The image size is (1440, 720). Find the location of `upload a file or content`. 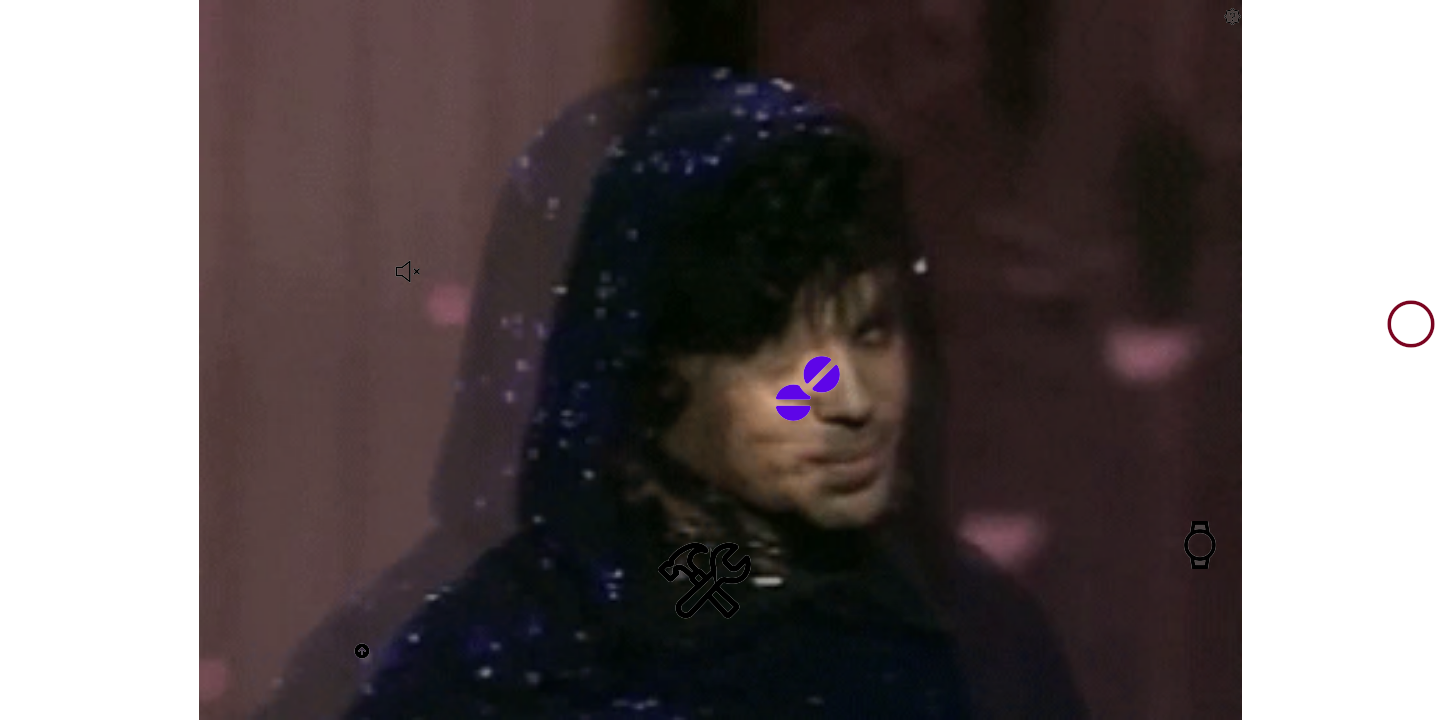

upload a file or content is located at coordinates (362, 651).